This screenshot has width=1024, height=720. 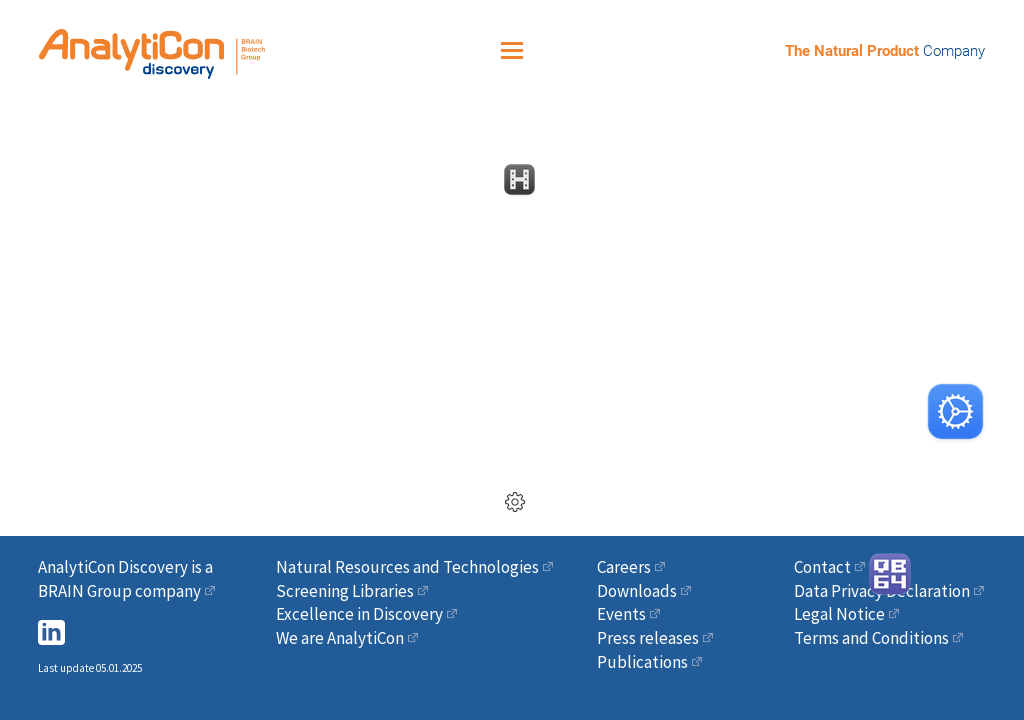 What do you see at coordinates (890, 574) in the screenshot?
I see `launch the QB64 programming environment` at bounding box center [890, 574].